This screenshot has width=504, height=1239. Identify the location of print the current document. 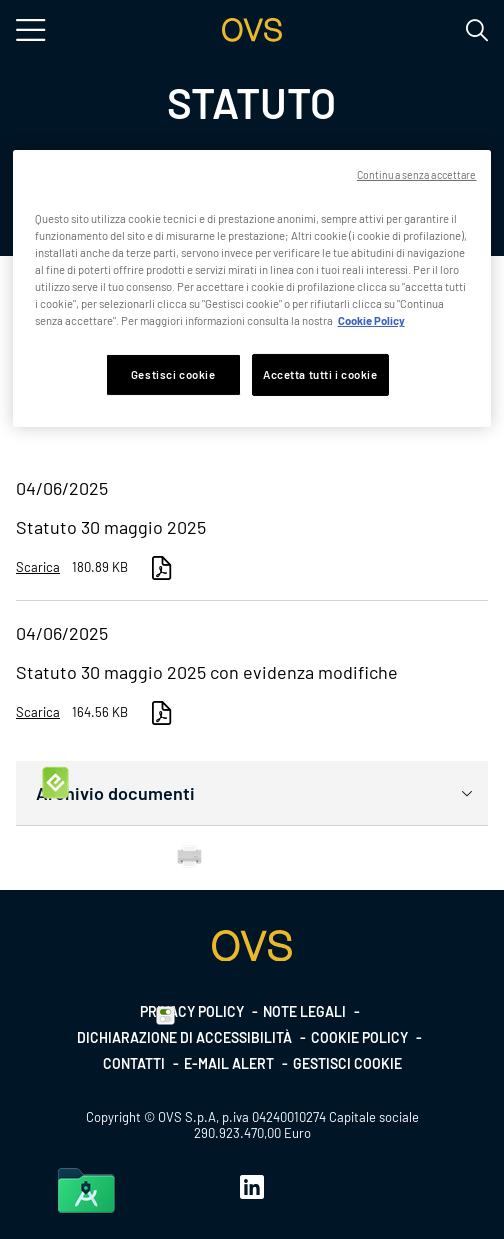
(189, 856).